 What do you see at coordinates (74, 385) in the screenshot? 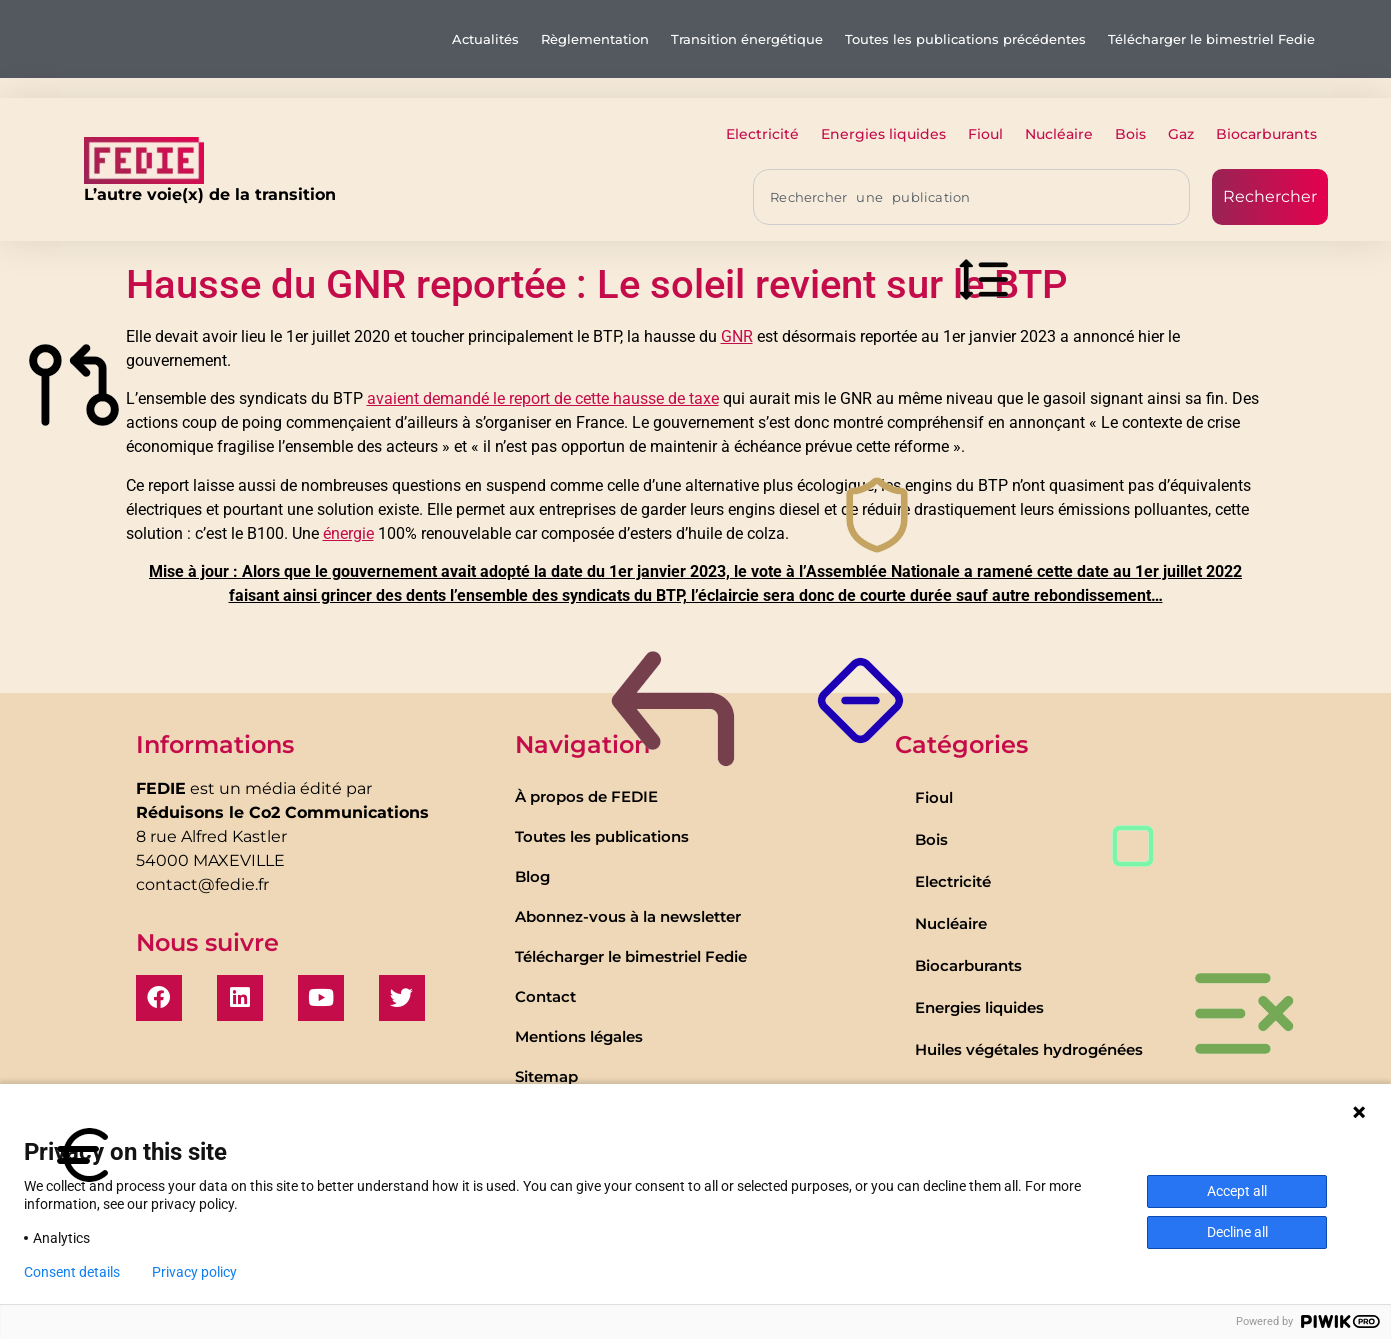
I see `create a new pull request` at bounding box center [74, 385].